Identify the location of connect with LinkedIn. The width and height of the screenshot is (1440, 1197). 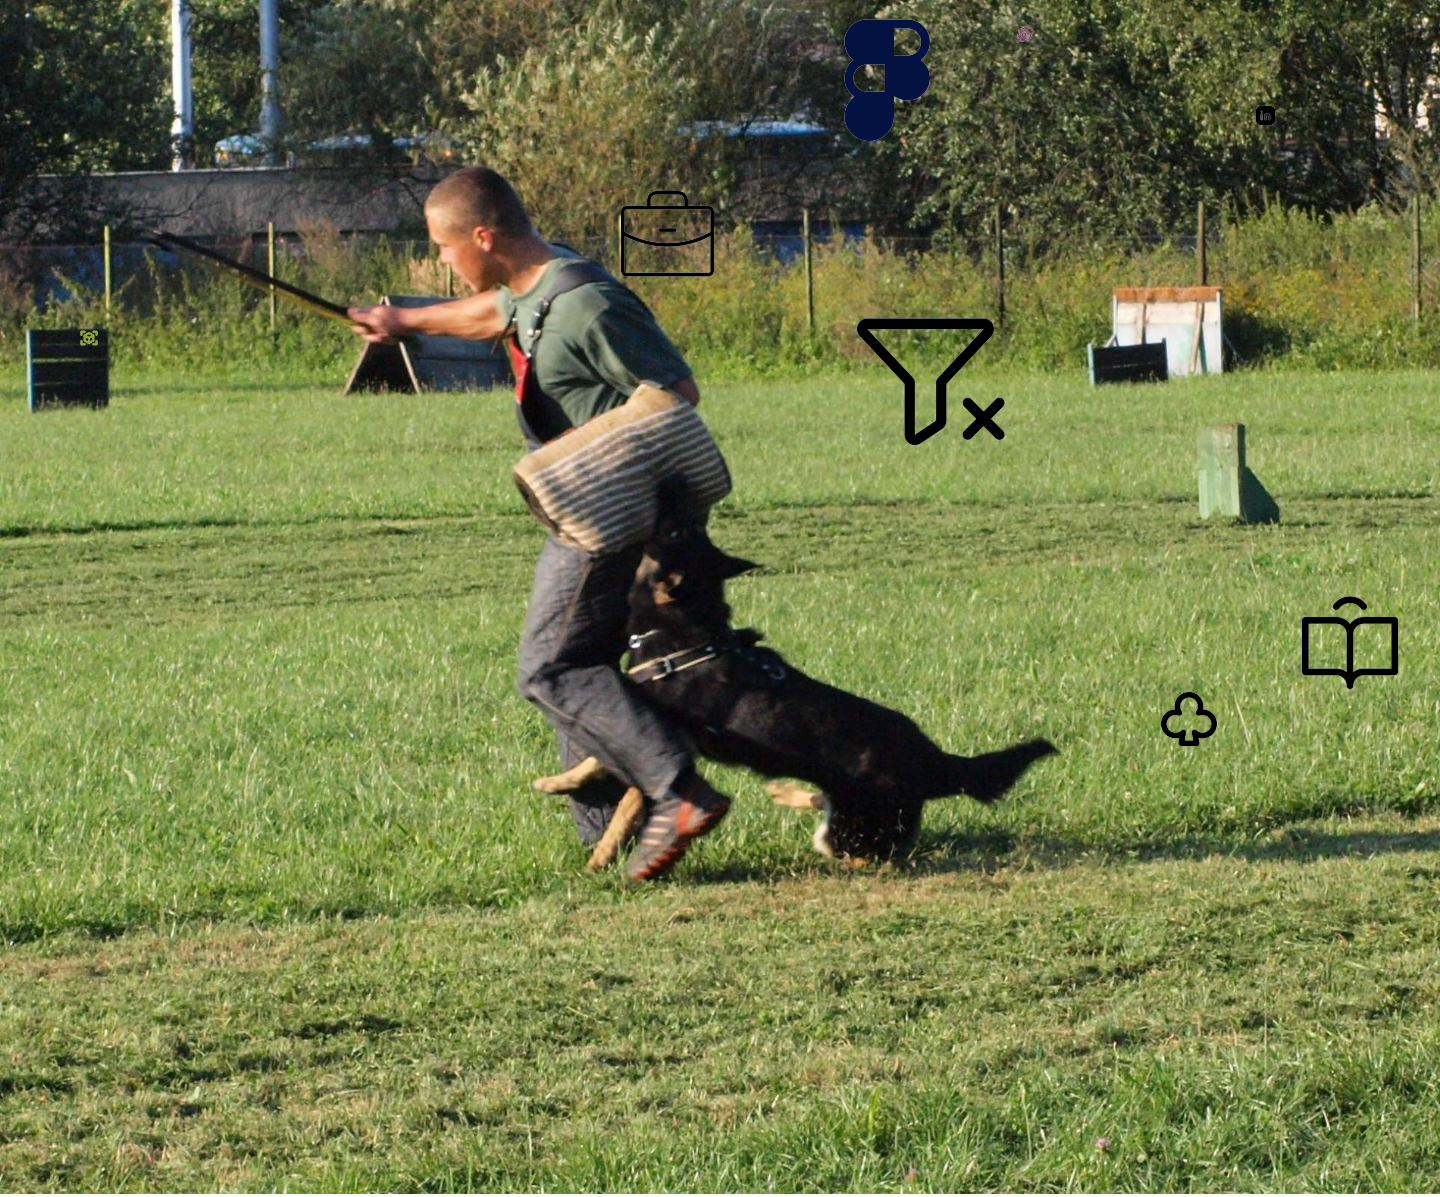
(1265, 115).